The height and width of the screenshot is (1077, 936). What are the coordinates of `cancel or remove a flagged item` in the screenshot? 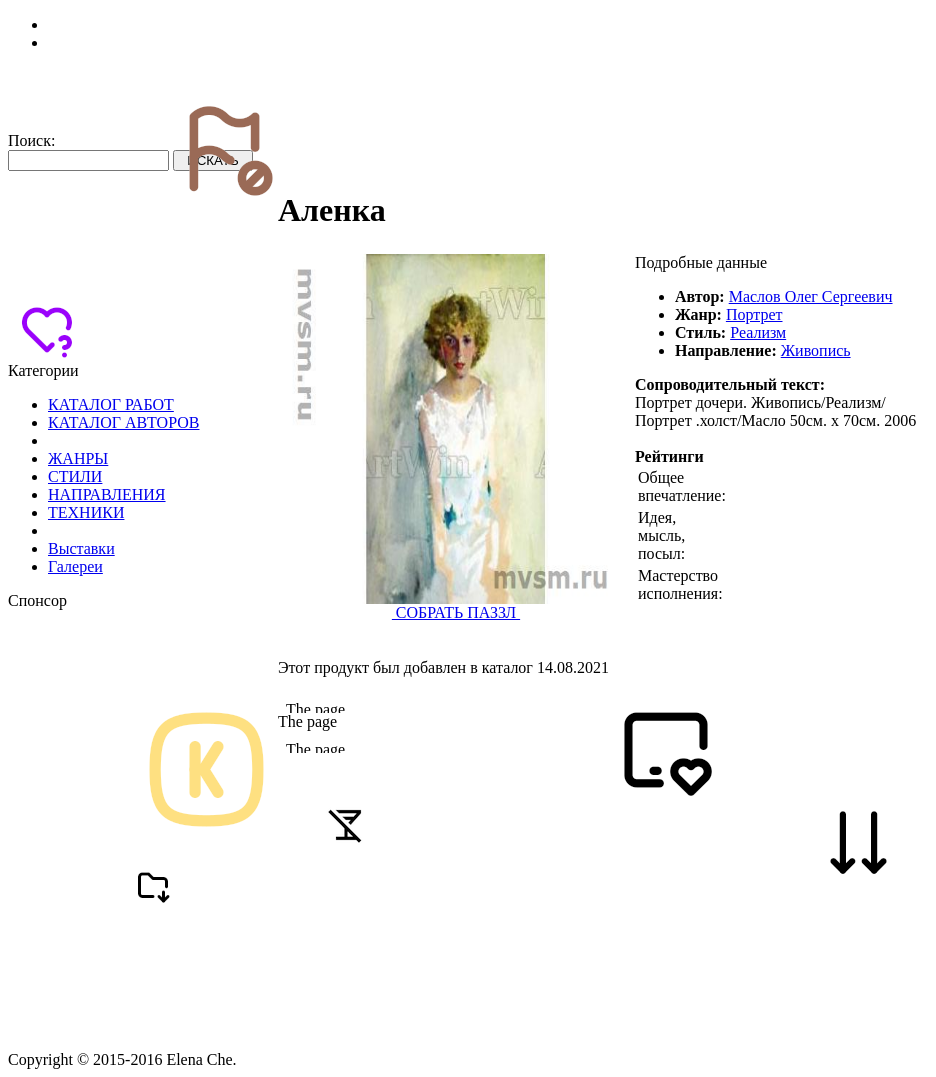 It's located at (224, 147).